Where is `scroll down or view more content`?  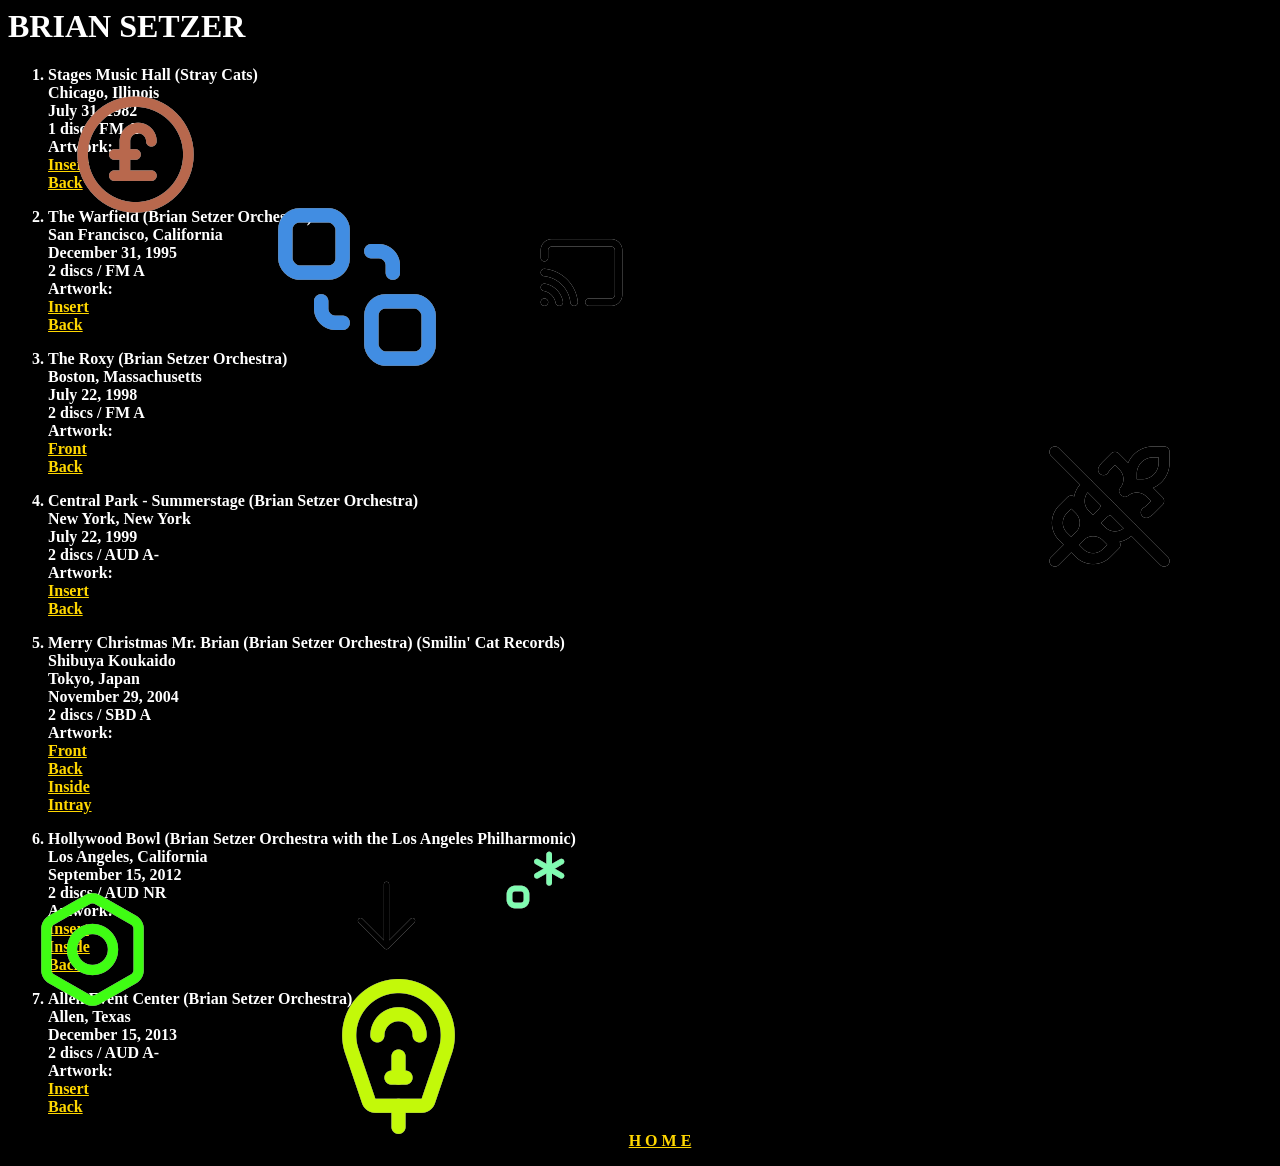 scroll down or view more content is located at coordinates (386, 915).